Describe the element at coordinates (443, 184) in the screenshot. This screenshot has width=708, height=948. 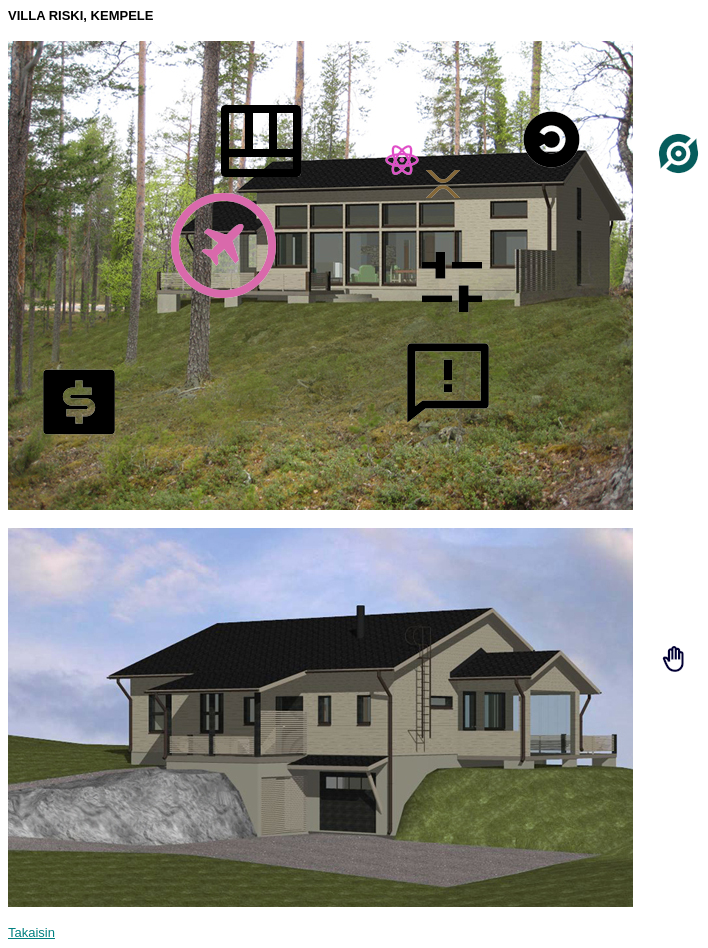
I see `xrp cryptocurrency logo` at that location.